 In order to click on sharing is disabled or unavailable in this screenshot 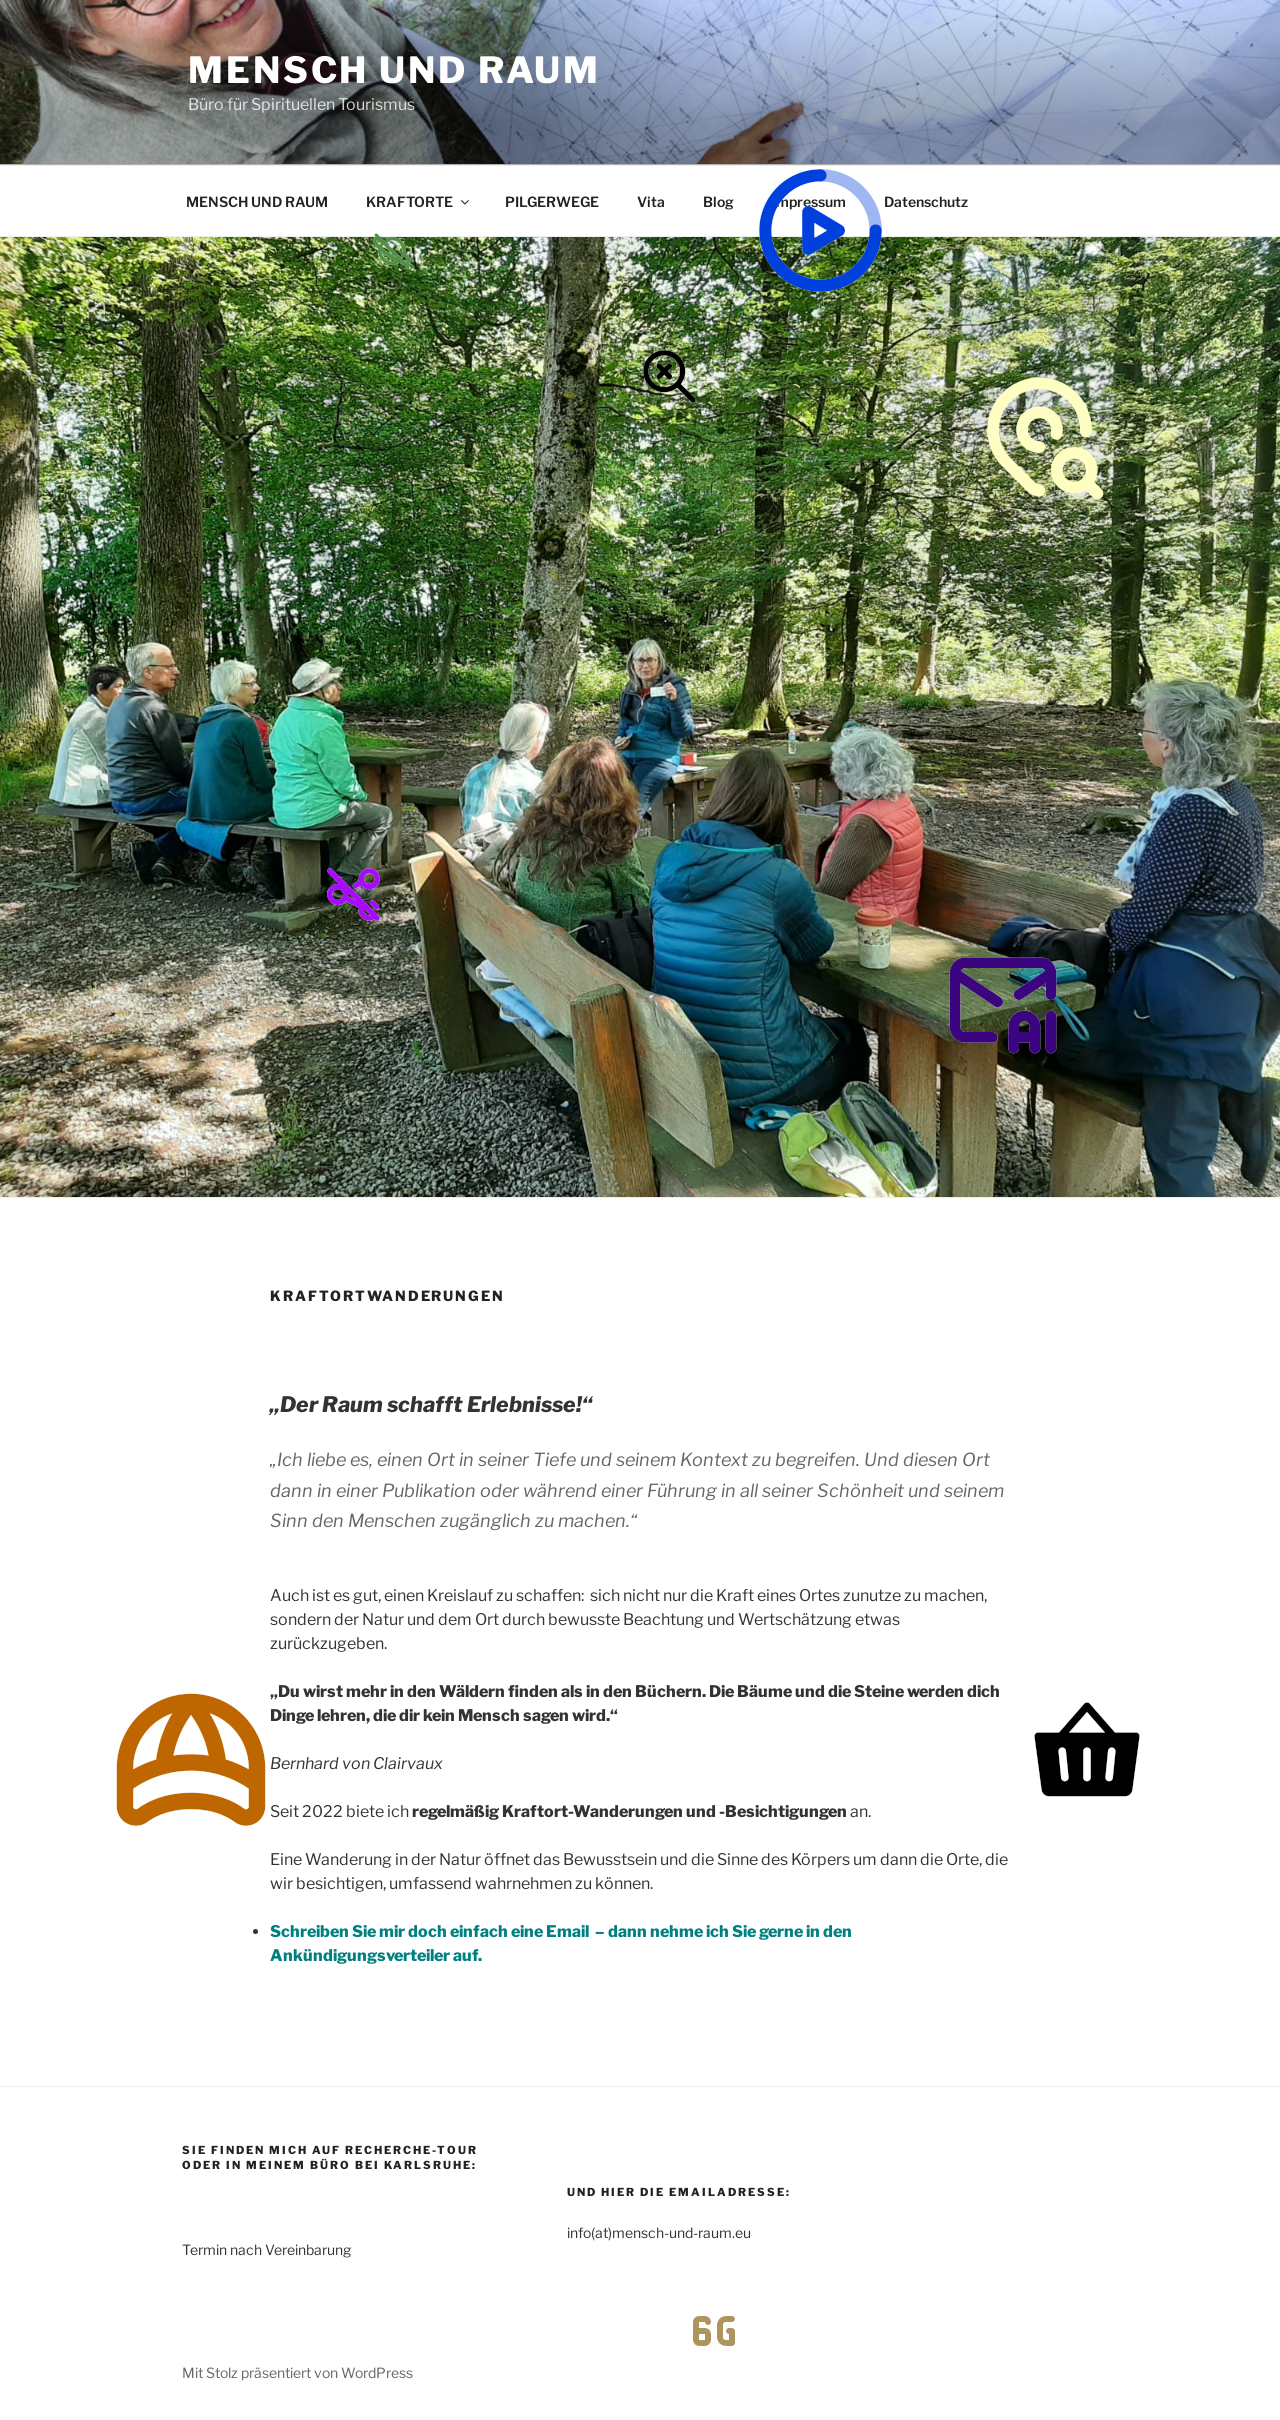, I will do `click(353, 894)`.